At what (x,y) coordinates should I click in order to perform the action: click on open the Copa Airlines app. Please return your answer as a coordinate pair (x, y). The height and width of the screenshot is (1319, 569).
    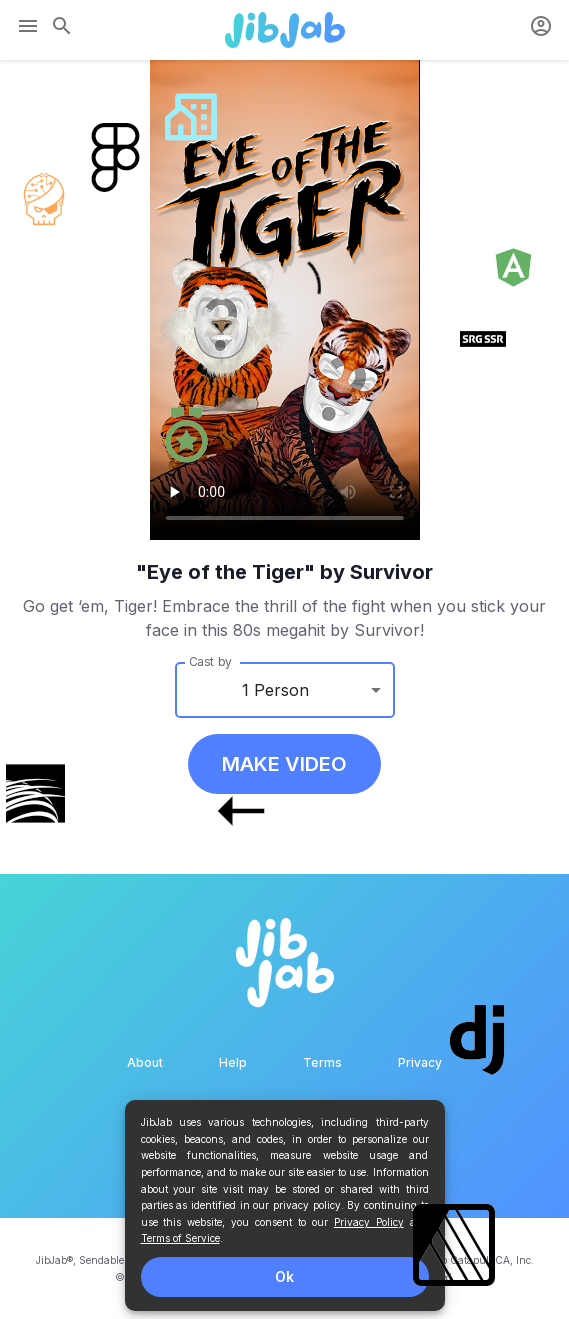
    Looking at the image, I should click on (35, 793).